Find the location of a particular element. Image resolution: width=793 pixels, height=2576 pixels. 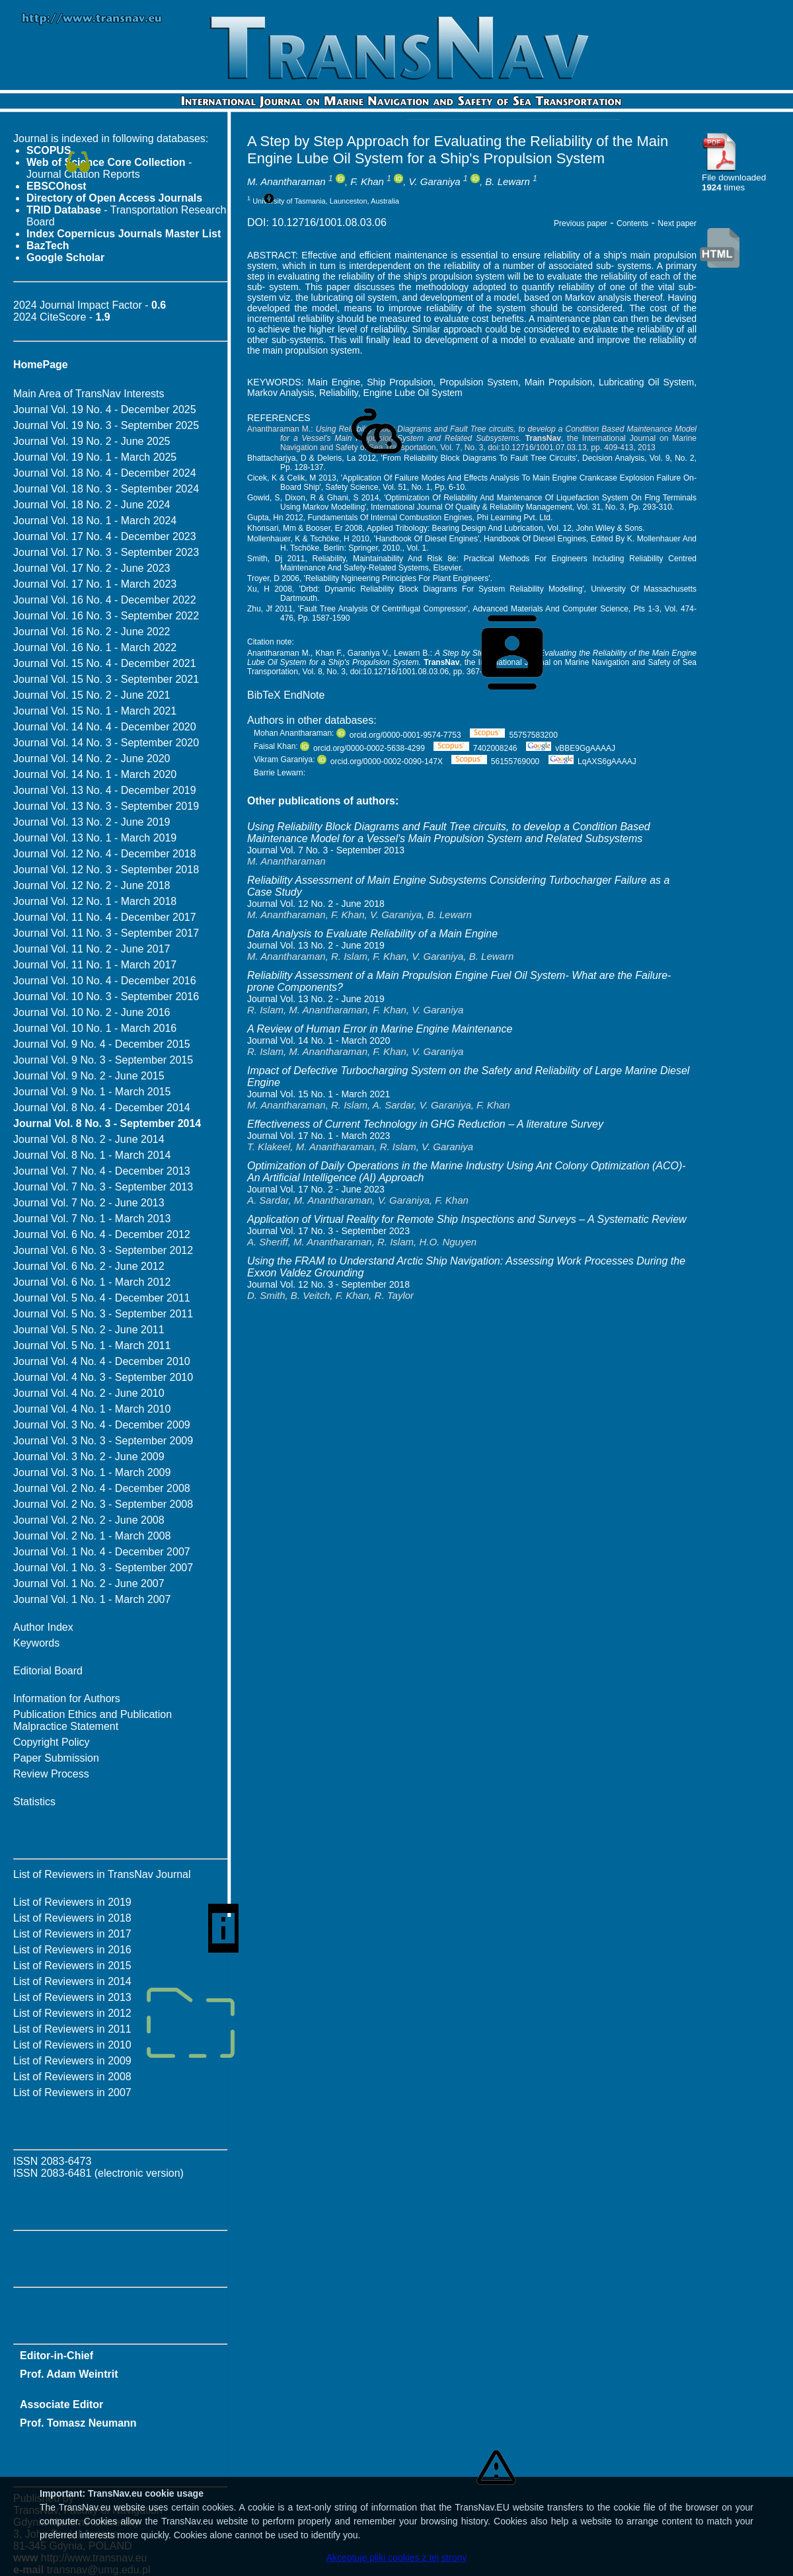

request pest control services for rodents is located at coordinates (377, 431).